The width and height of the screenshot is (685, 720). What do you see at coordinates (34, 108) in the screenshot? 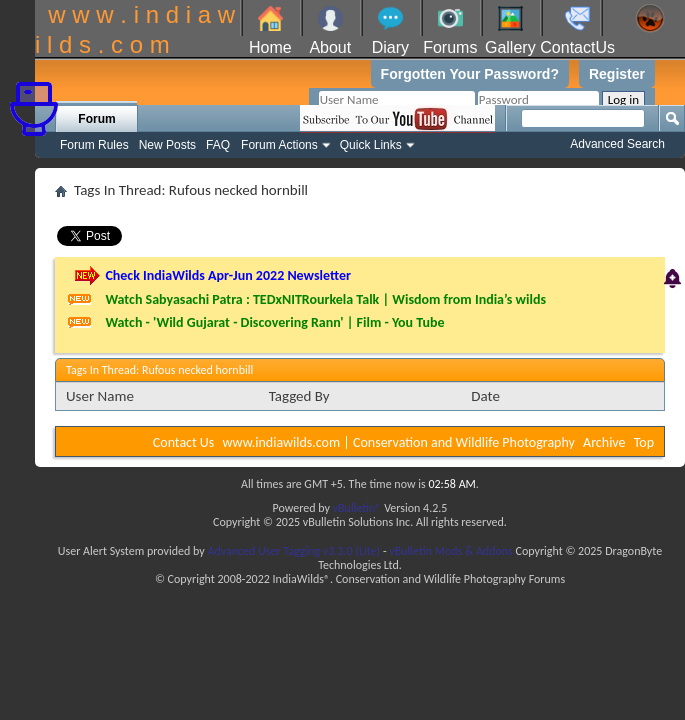
I see `indicates restroom or bathroom location` at bounding box center [34, 108].